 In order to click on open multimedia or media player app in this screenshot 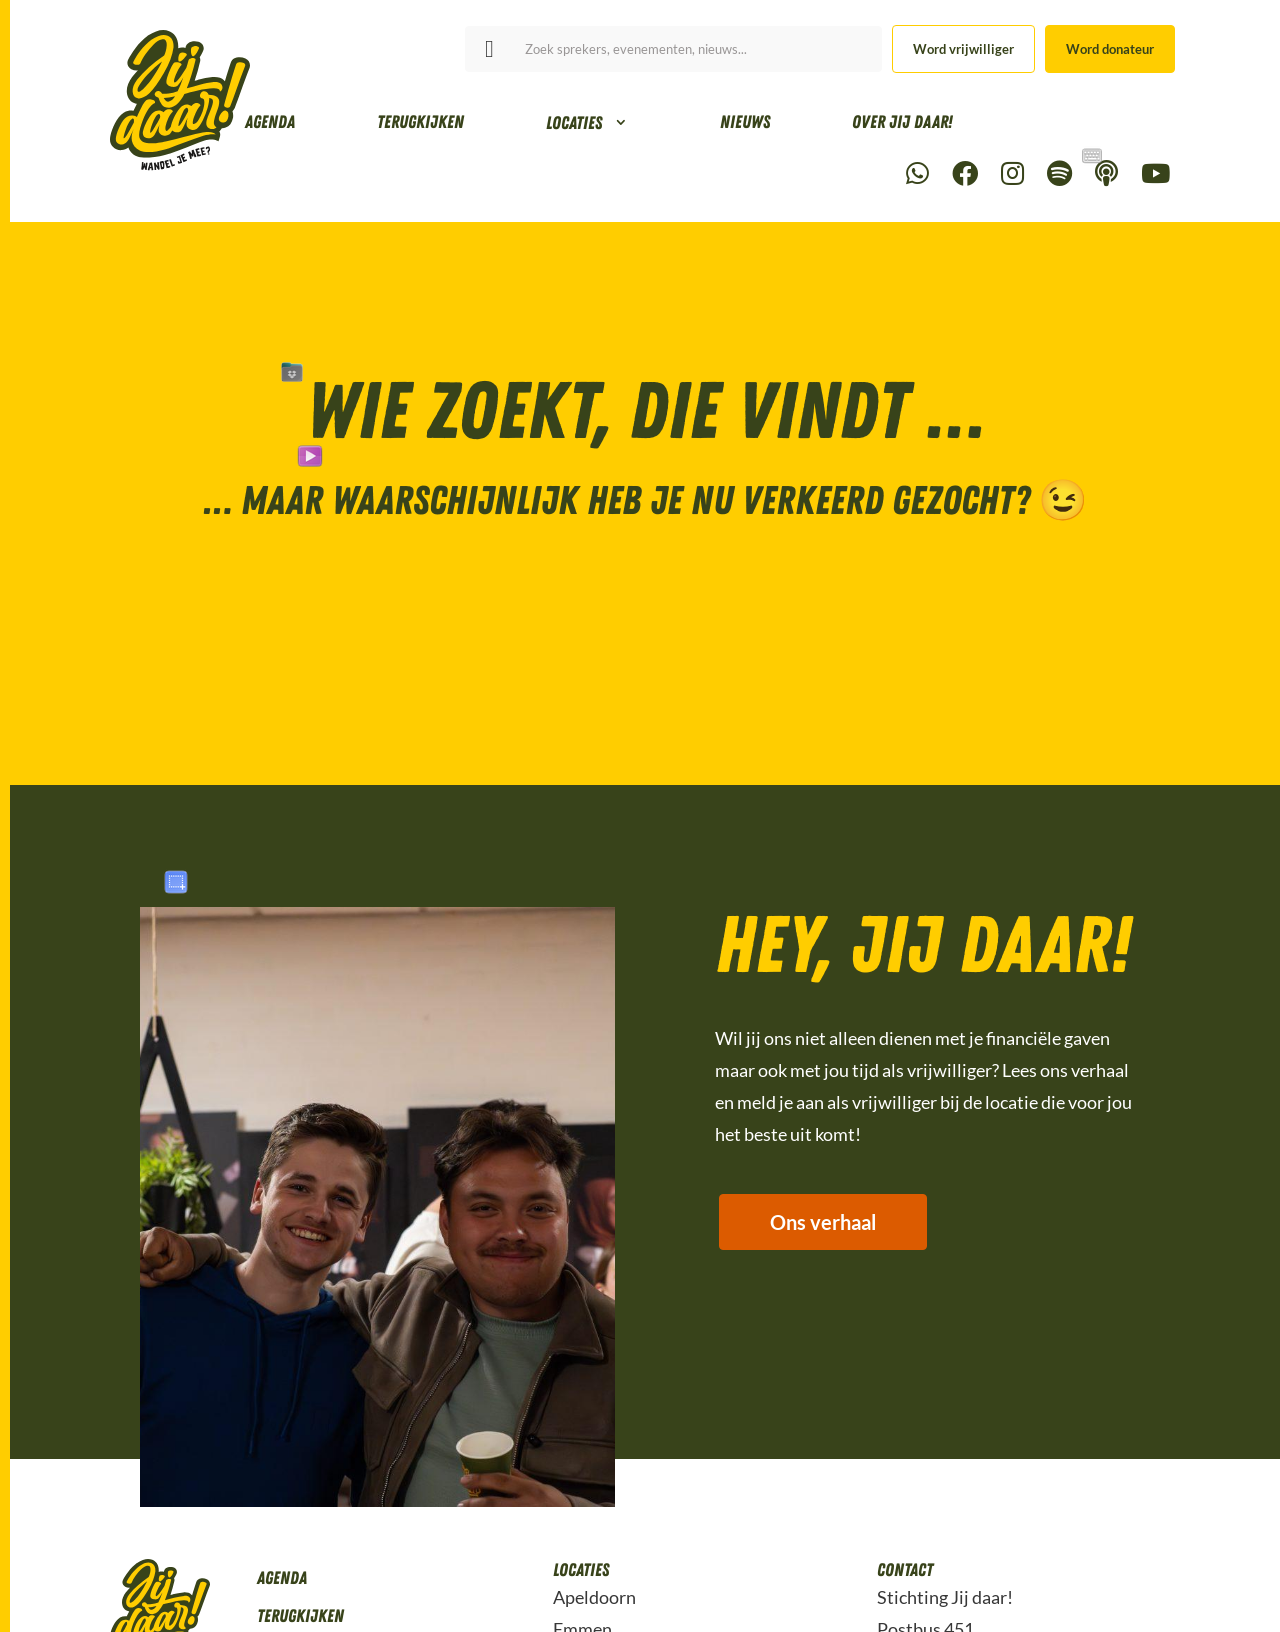, I will do `click(310, 456)`.